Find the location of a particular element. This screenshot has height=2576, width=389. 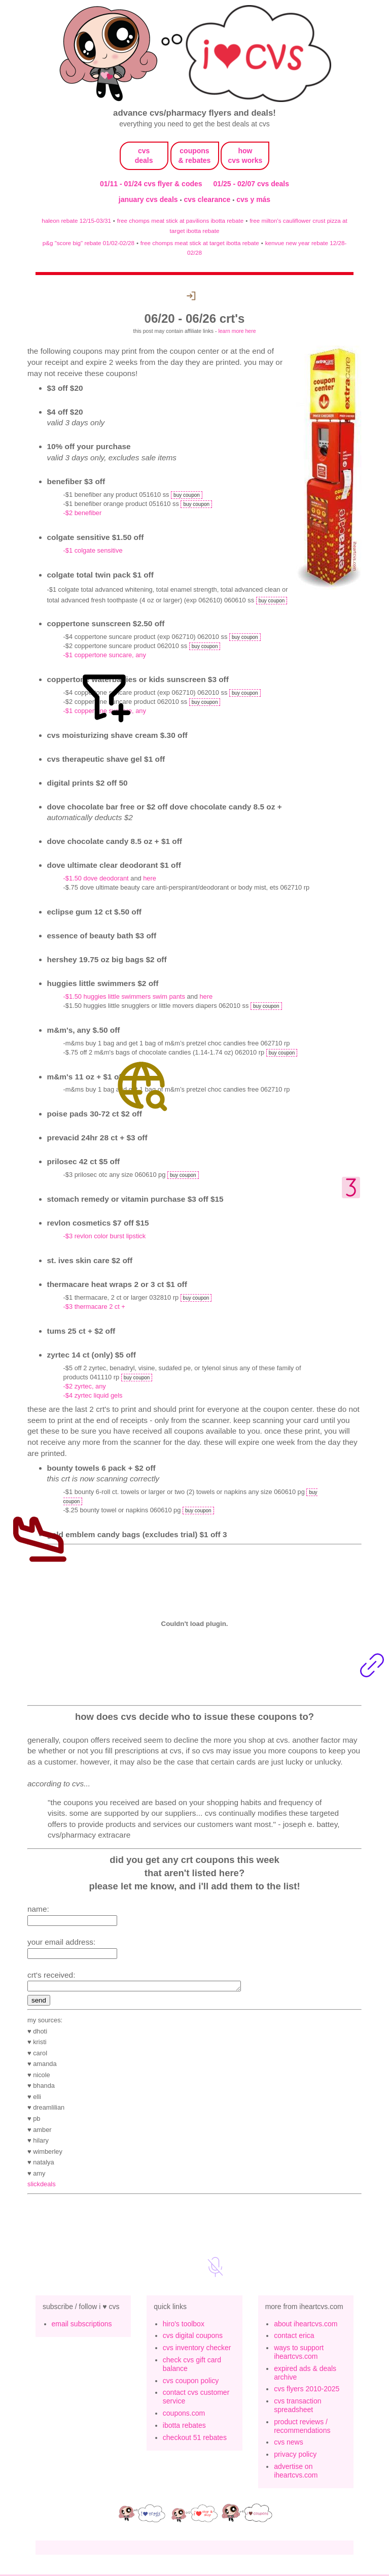

indicates flight arrival status is located at coordinates (38, 1539).